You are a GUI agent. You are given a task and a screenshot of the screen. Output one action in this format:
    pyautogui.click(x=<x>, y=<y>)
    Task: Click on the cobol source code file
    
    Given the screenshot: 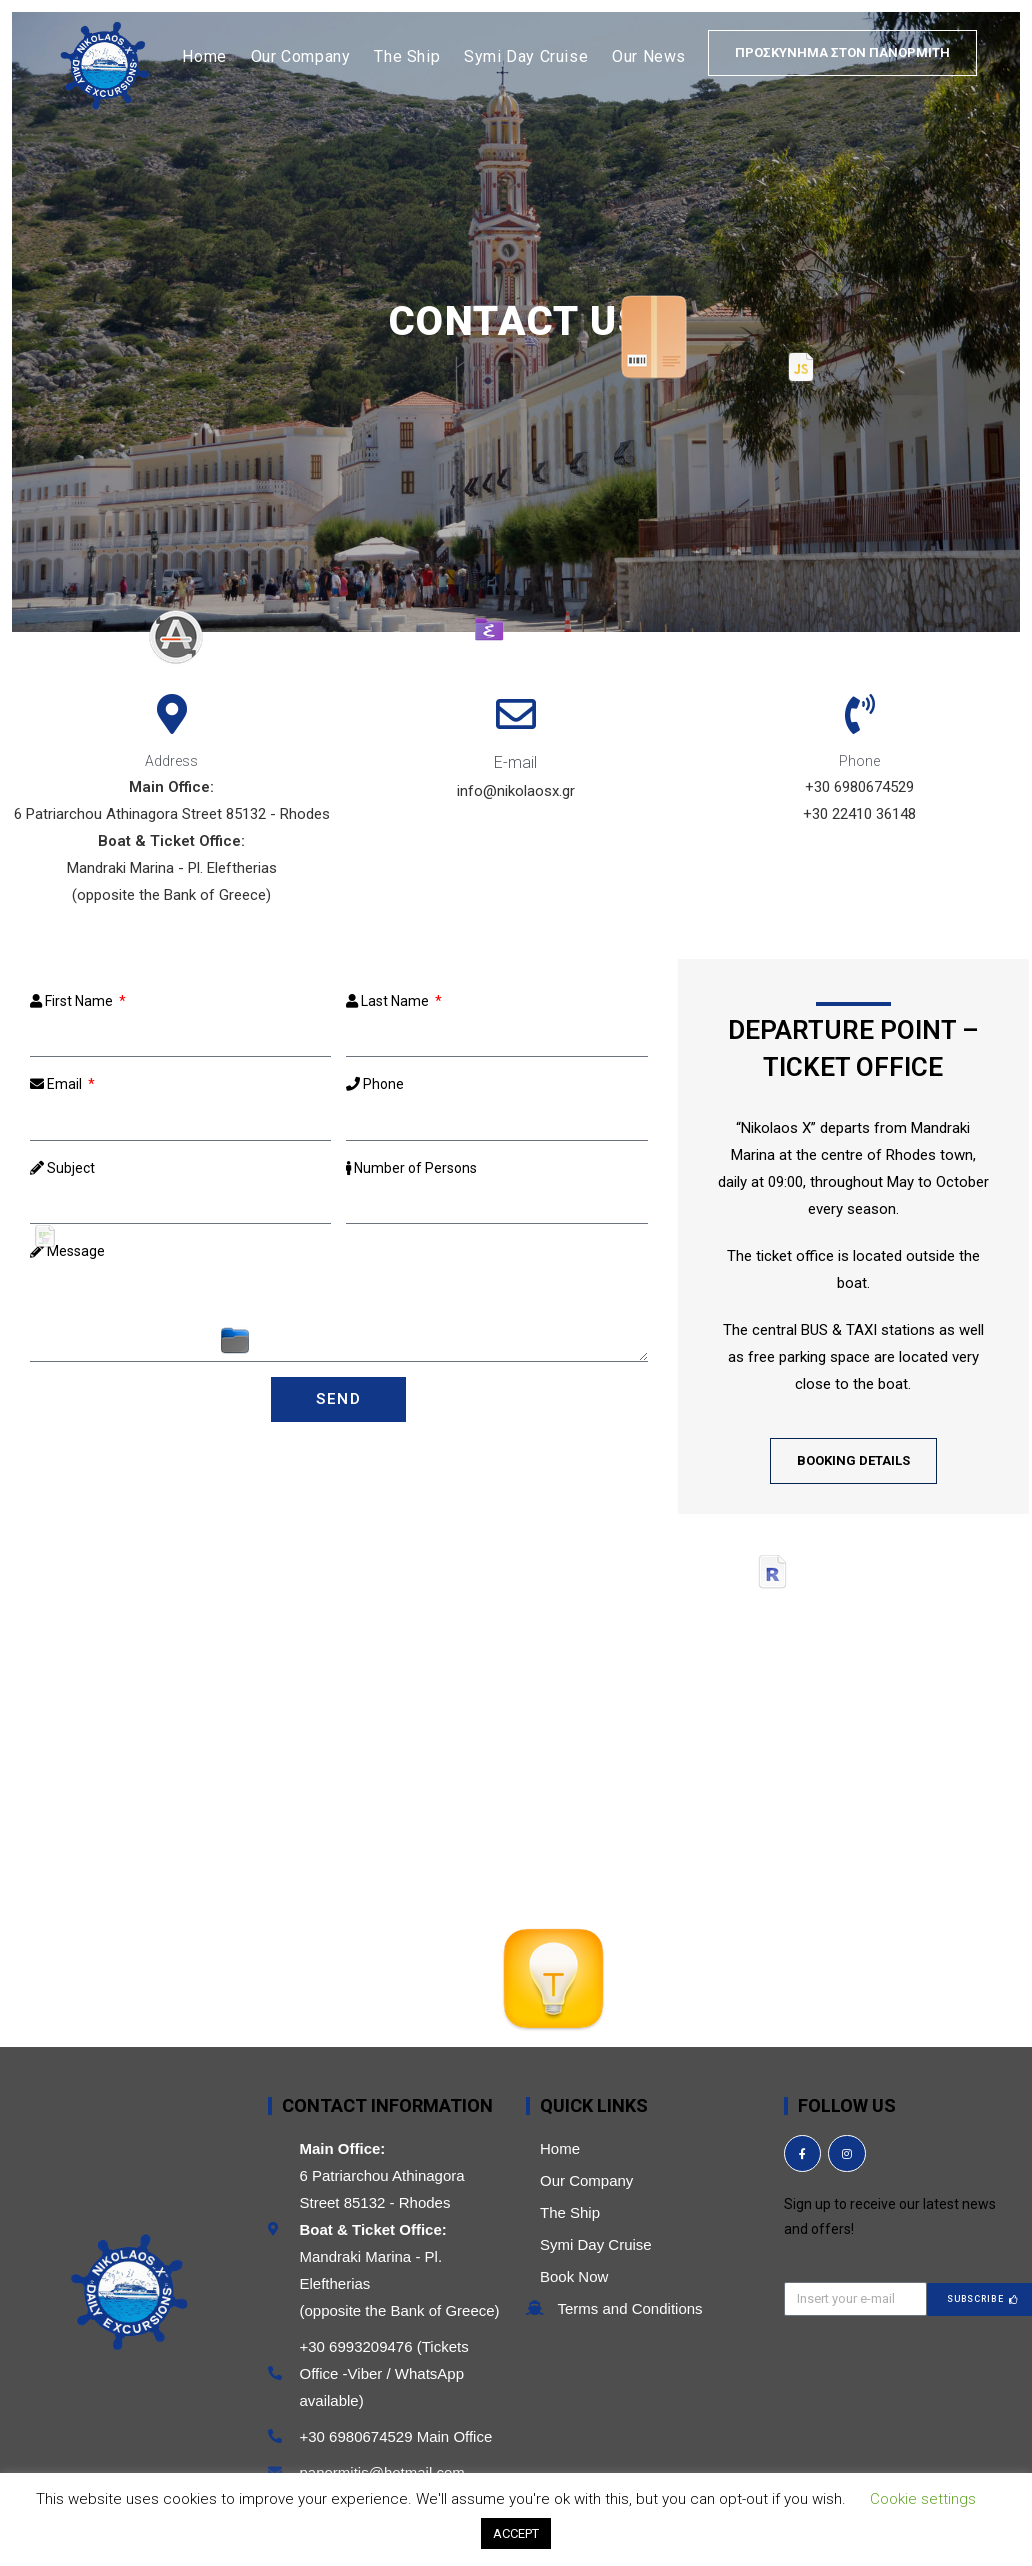 What is the action you would take?
    pyautogui.click(x=45, y=1236)
    